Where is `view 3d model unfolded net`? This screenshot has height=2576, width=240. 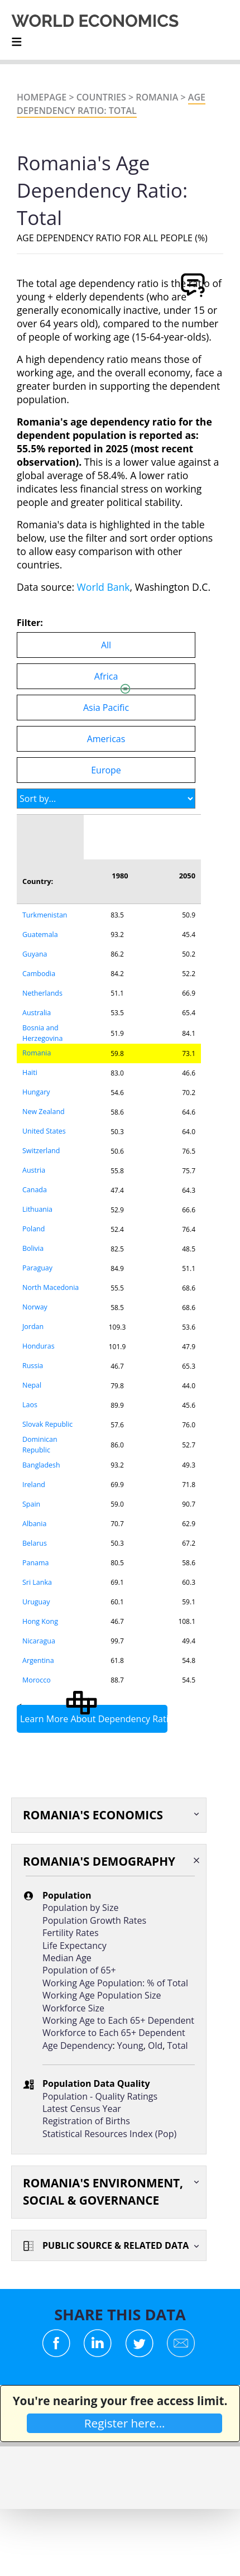
view 3d model unfolded net is located at coordinates (81, 1702).